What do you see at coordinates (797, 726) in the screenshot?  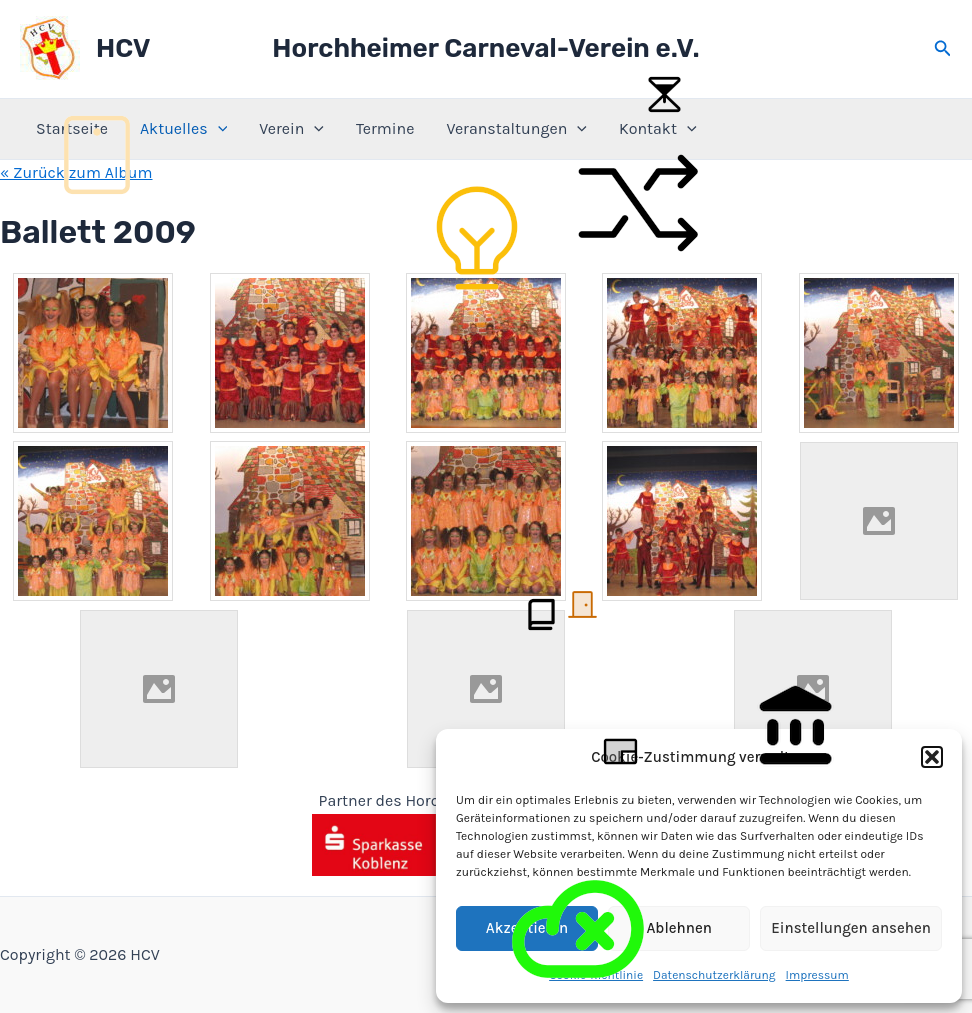 I see `access bank or financial account` at bounding box center [797, 726].